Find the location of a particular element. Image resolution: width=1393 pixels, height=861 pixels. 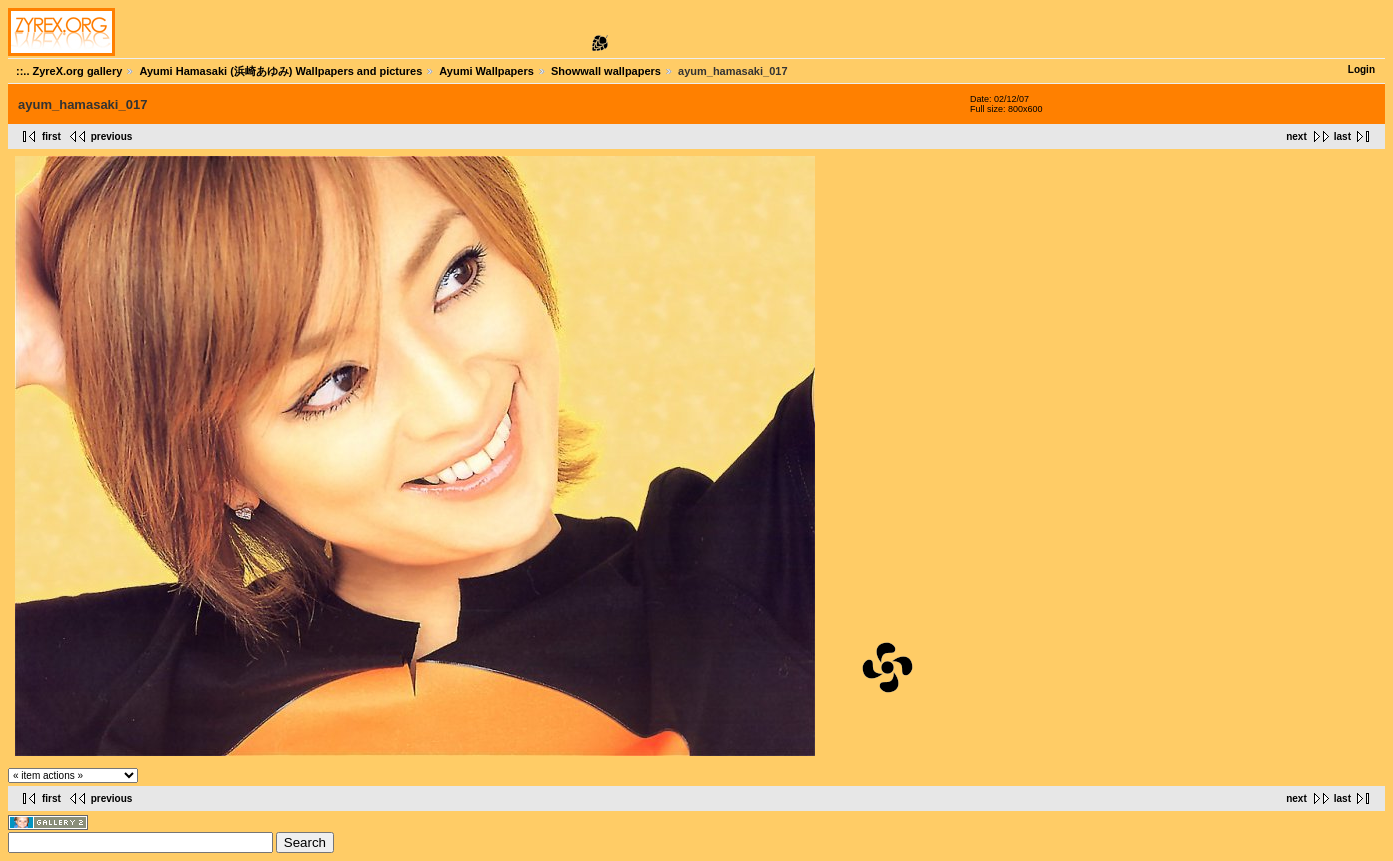

indicates activity or live status is located at coordinates (887, 667).